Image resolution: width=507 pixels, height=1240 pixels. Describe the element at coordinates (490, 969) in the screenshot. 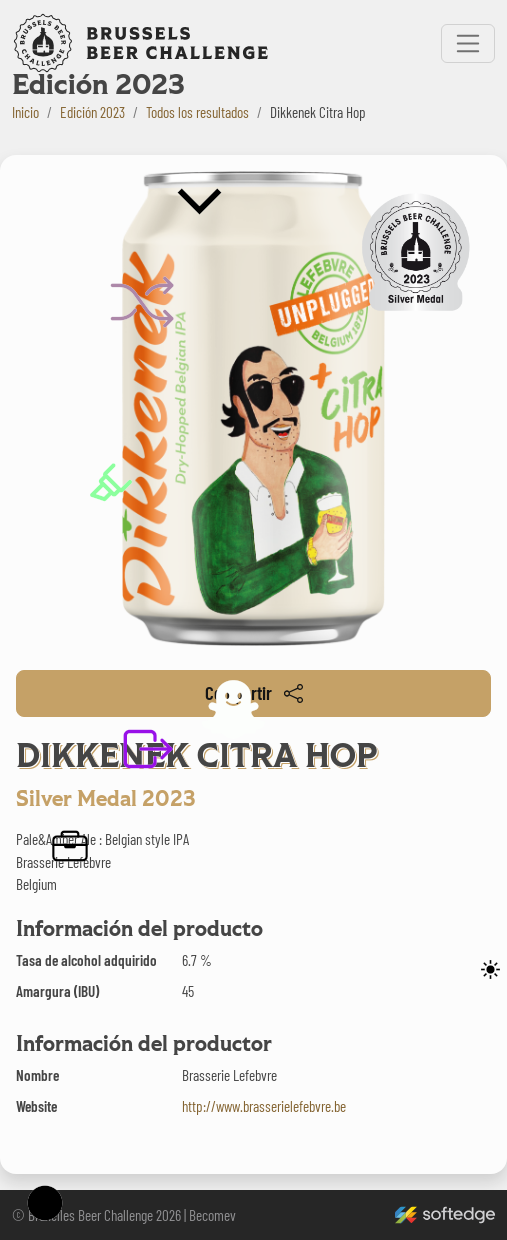

I see `toggle light mode or bright display` at that location.